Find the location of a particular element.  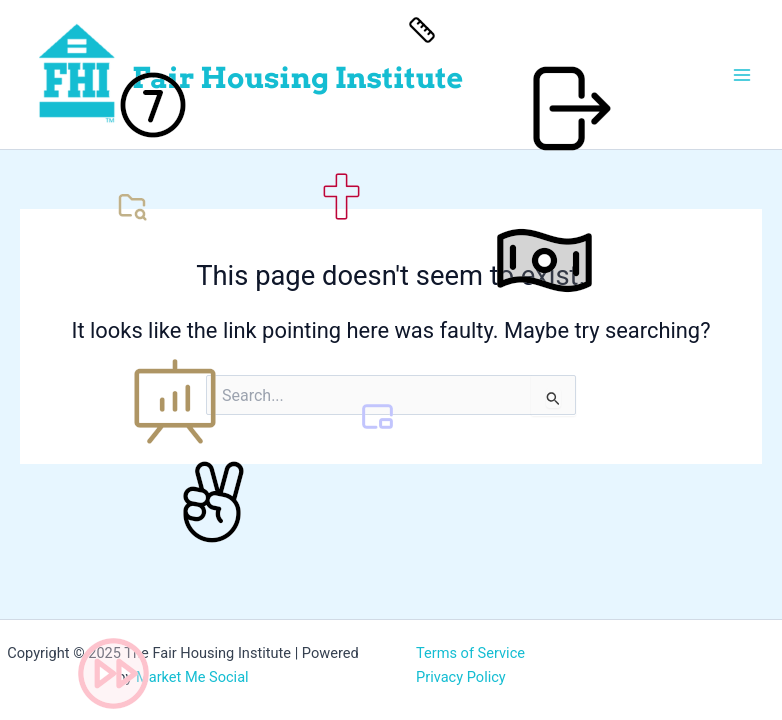

view payment or transaction details is located at coordinates (544, 260).